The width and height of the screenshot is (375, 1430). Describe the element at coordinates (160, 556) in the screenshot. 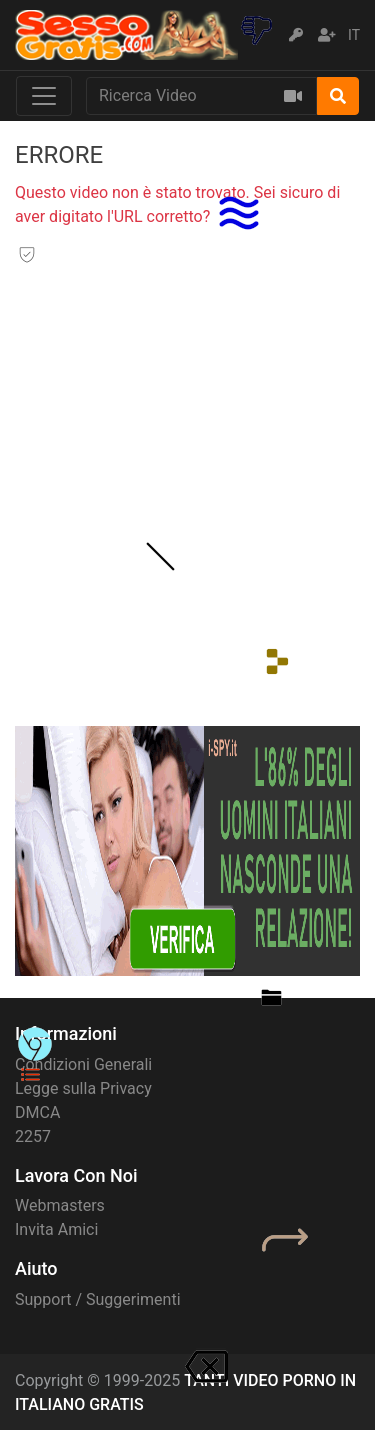

I see `indicates a disabled or unavailable feature` at that location.